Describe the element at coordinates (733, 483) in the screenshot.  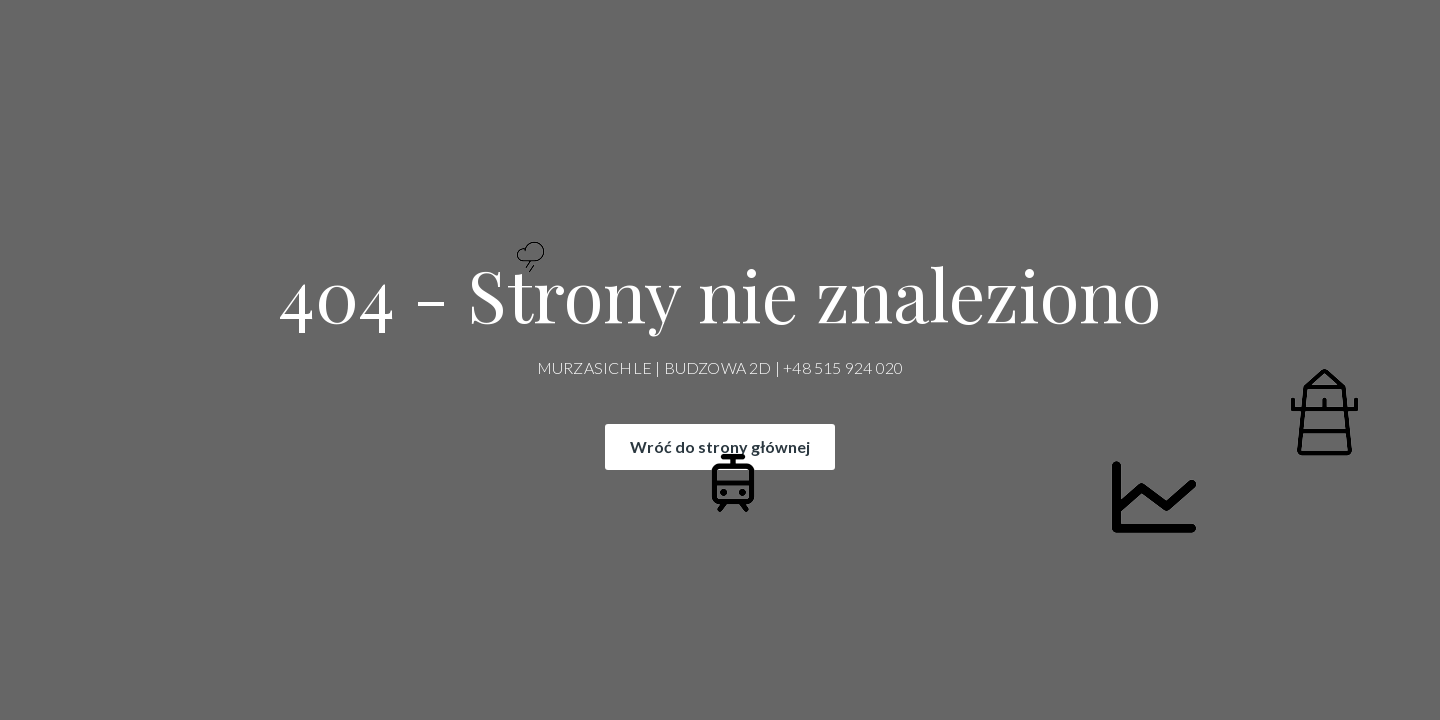
I see `view tram or light rail transit options` at that location.